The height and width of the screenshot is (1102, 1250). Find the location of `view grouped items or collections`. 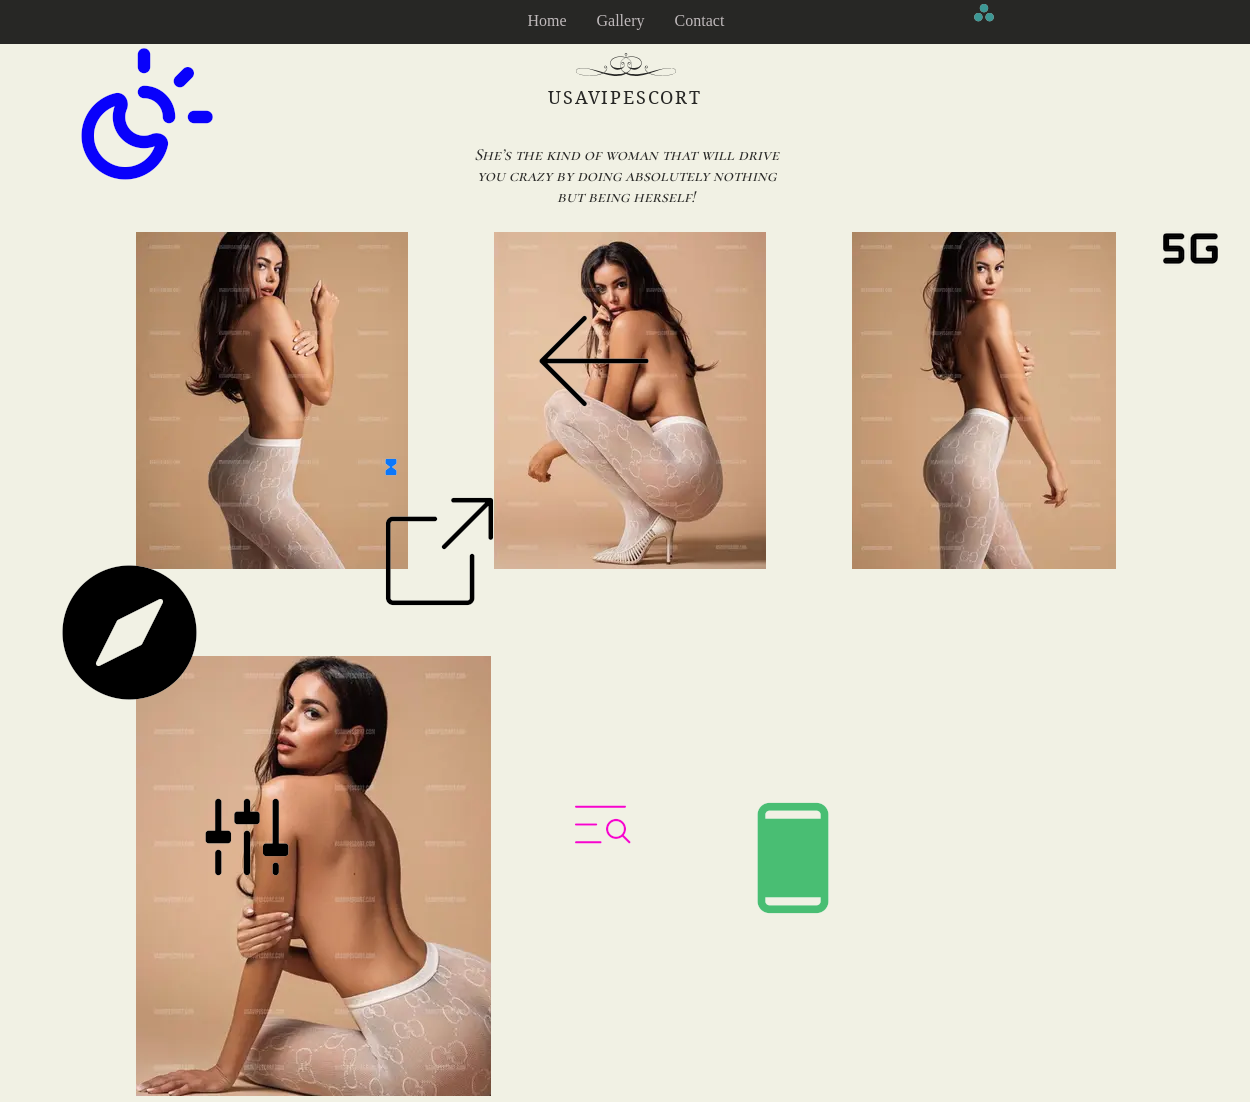

view grouped items or collections is located at coordinates (984, 13).